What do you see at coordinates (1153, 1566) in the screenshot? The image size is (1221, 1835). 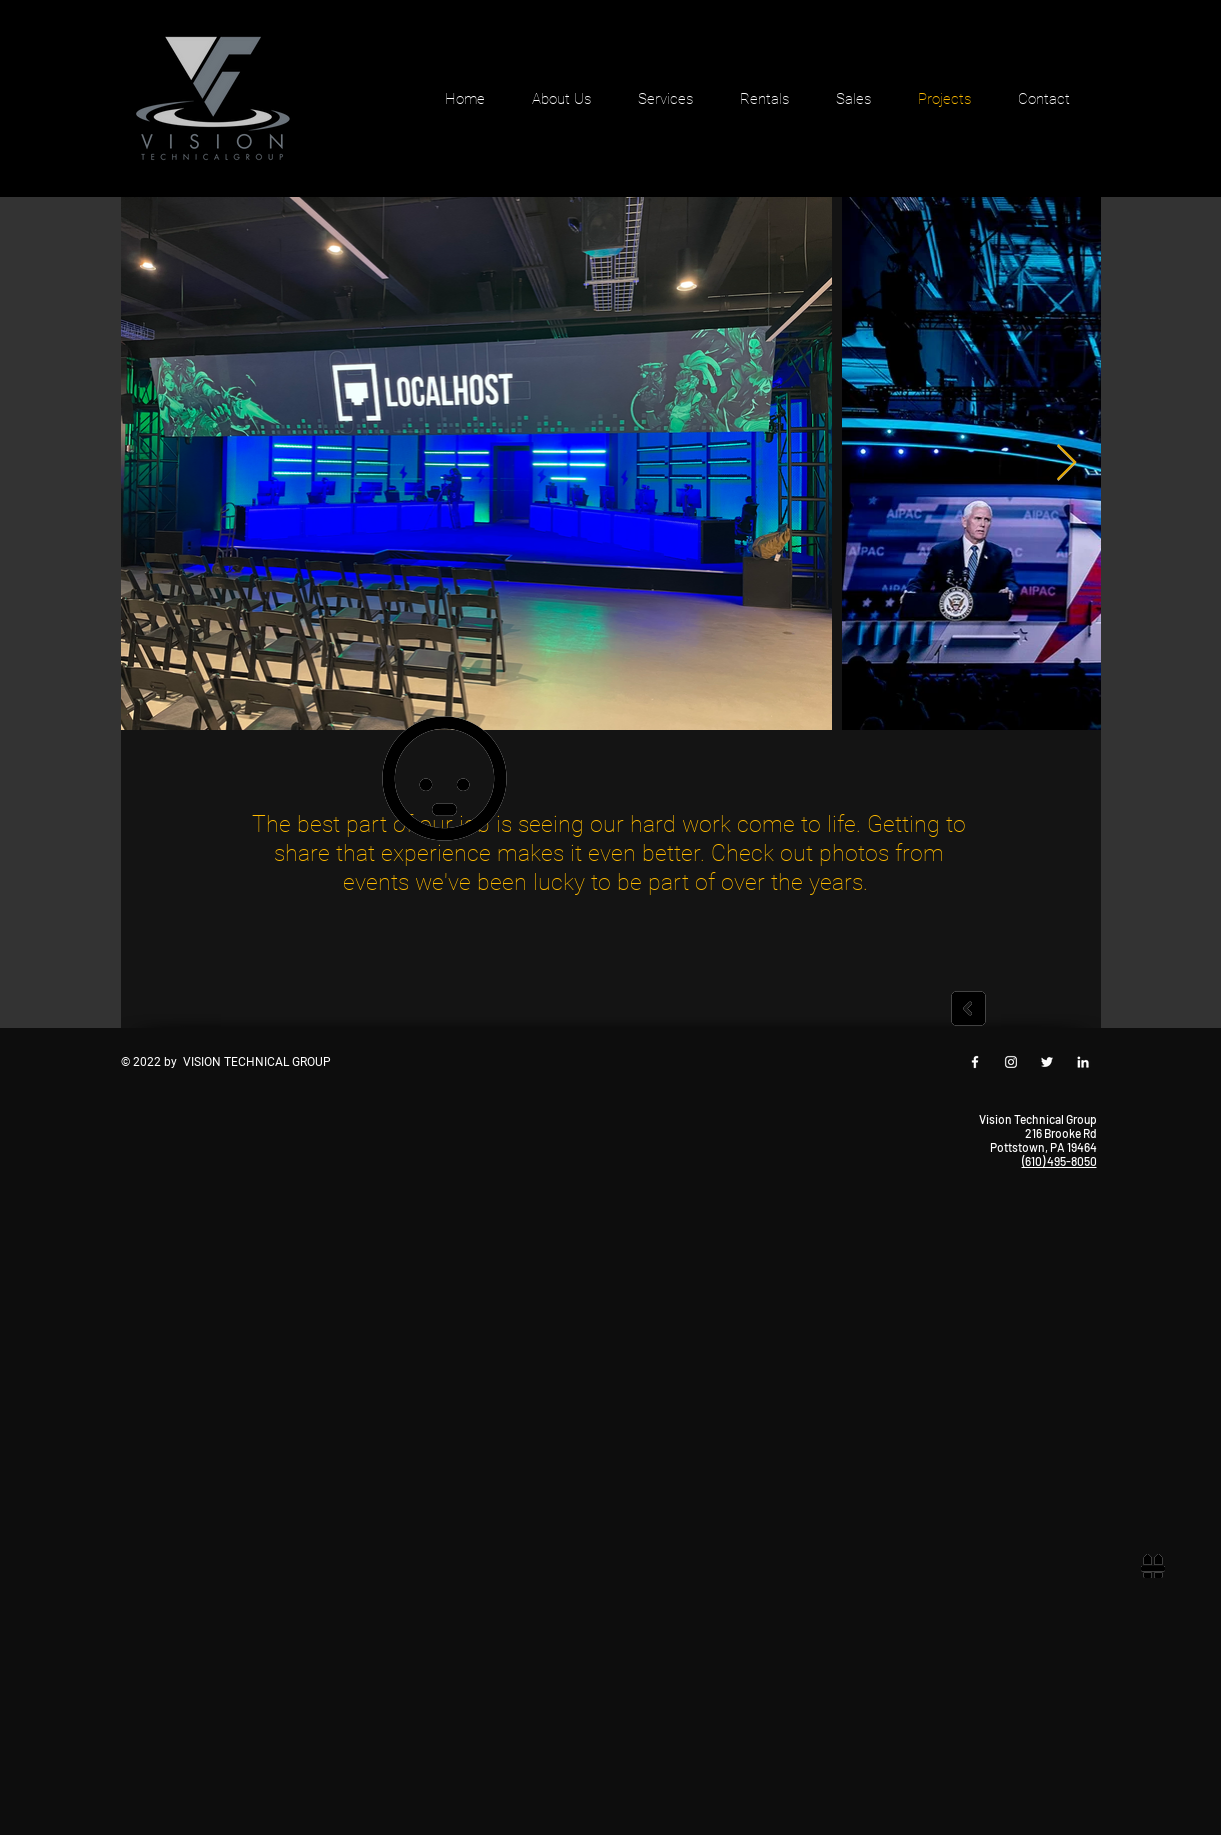 I see `set boundary or perimeter limits` at bounding box center [1153, 1566].